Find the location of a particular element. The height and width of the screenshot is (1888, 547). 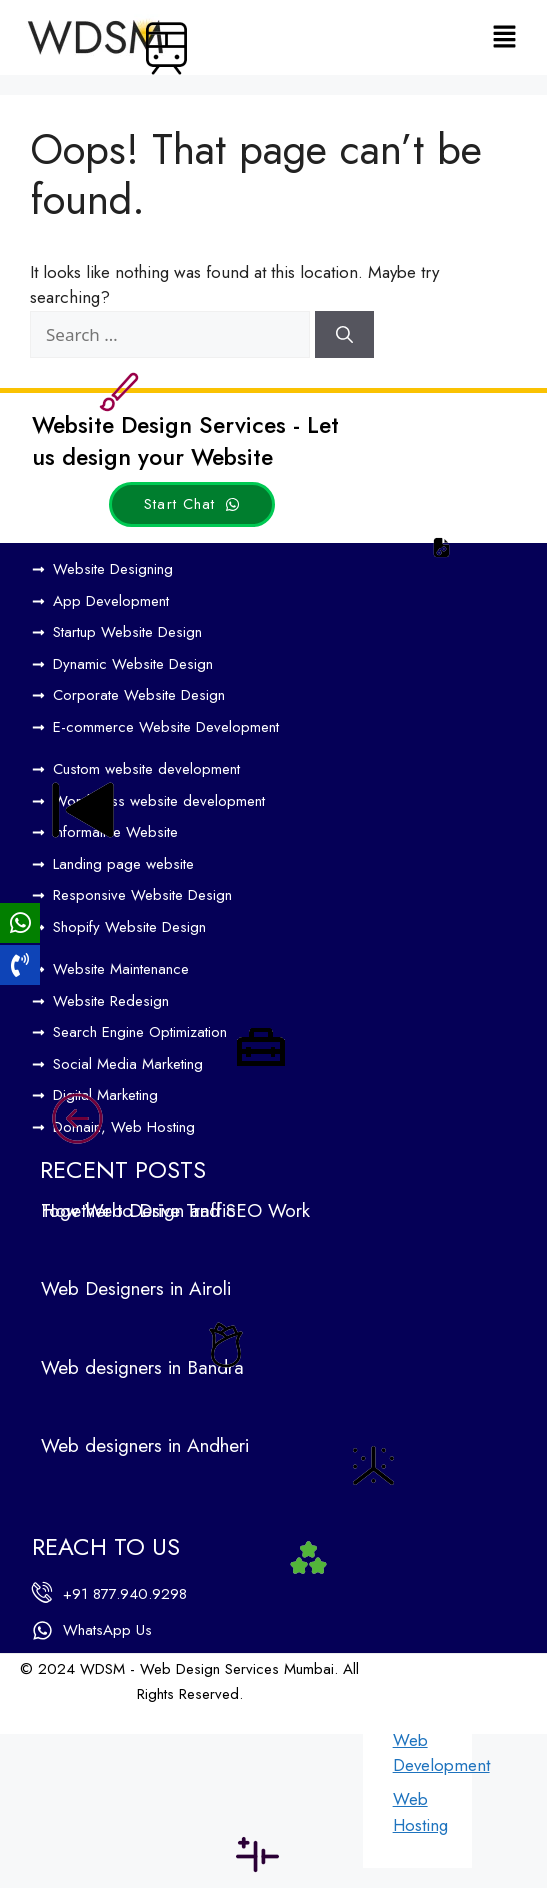

view 3D scatter plot visualization is located at coordinates (373, 1466).